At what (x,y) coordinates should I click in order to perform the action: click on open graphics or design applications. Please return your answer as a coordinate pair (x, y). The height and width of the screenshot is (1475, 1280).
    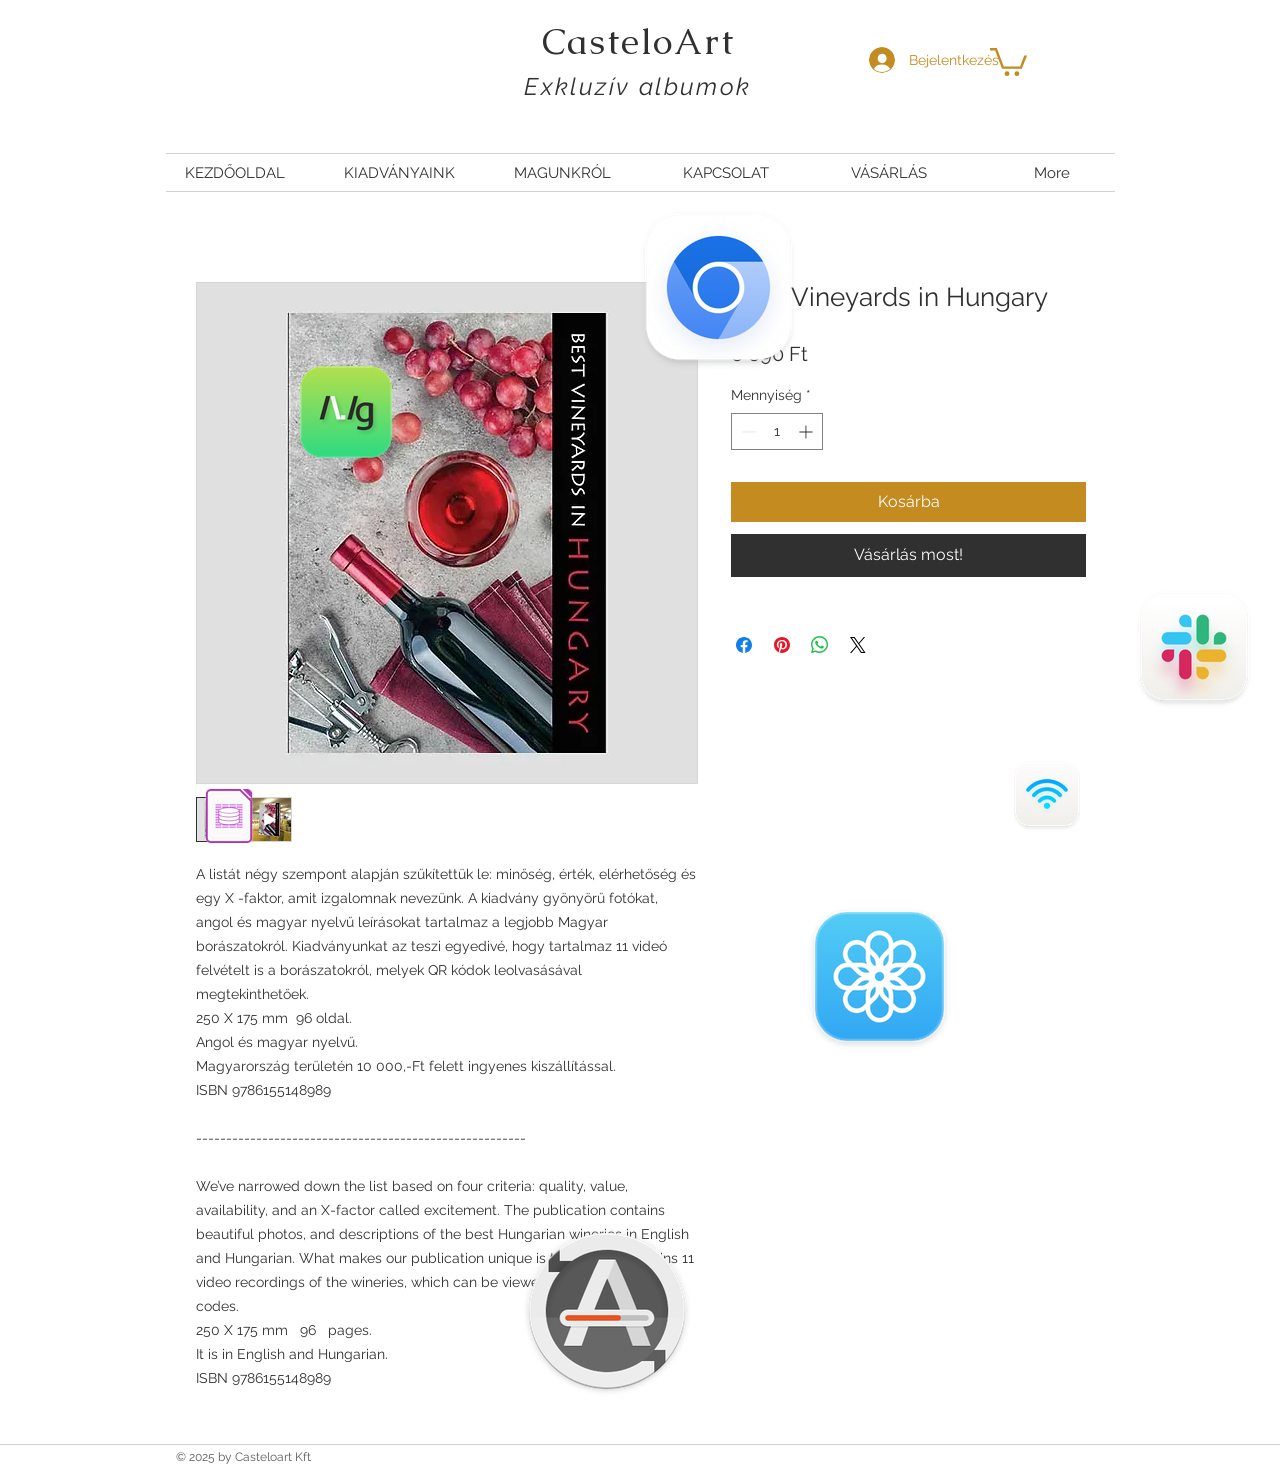
    Looking at the image, I should click on (879, 976).